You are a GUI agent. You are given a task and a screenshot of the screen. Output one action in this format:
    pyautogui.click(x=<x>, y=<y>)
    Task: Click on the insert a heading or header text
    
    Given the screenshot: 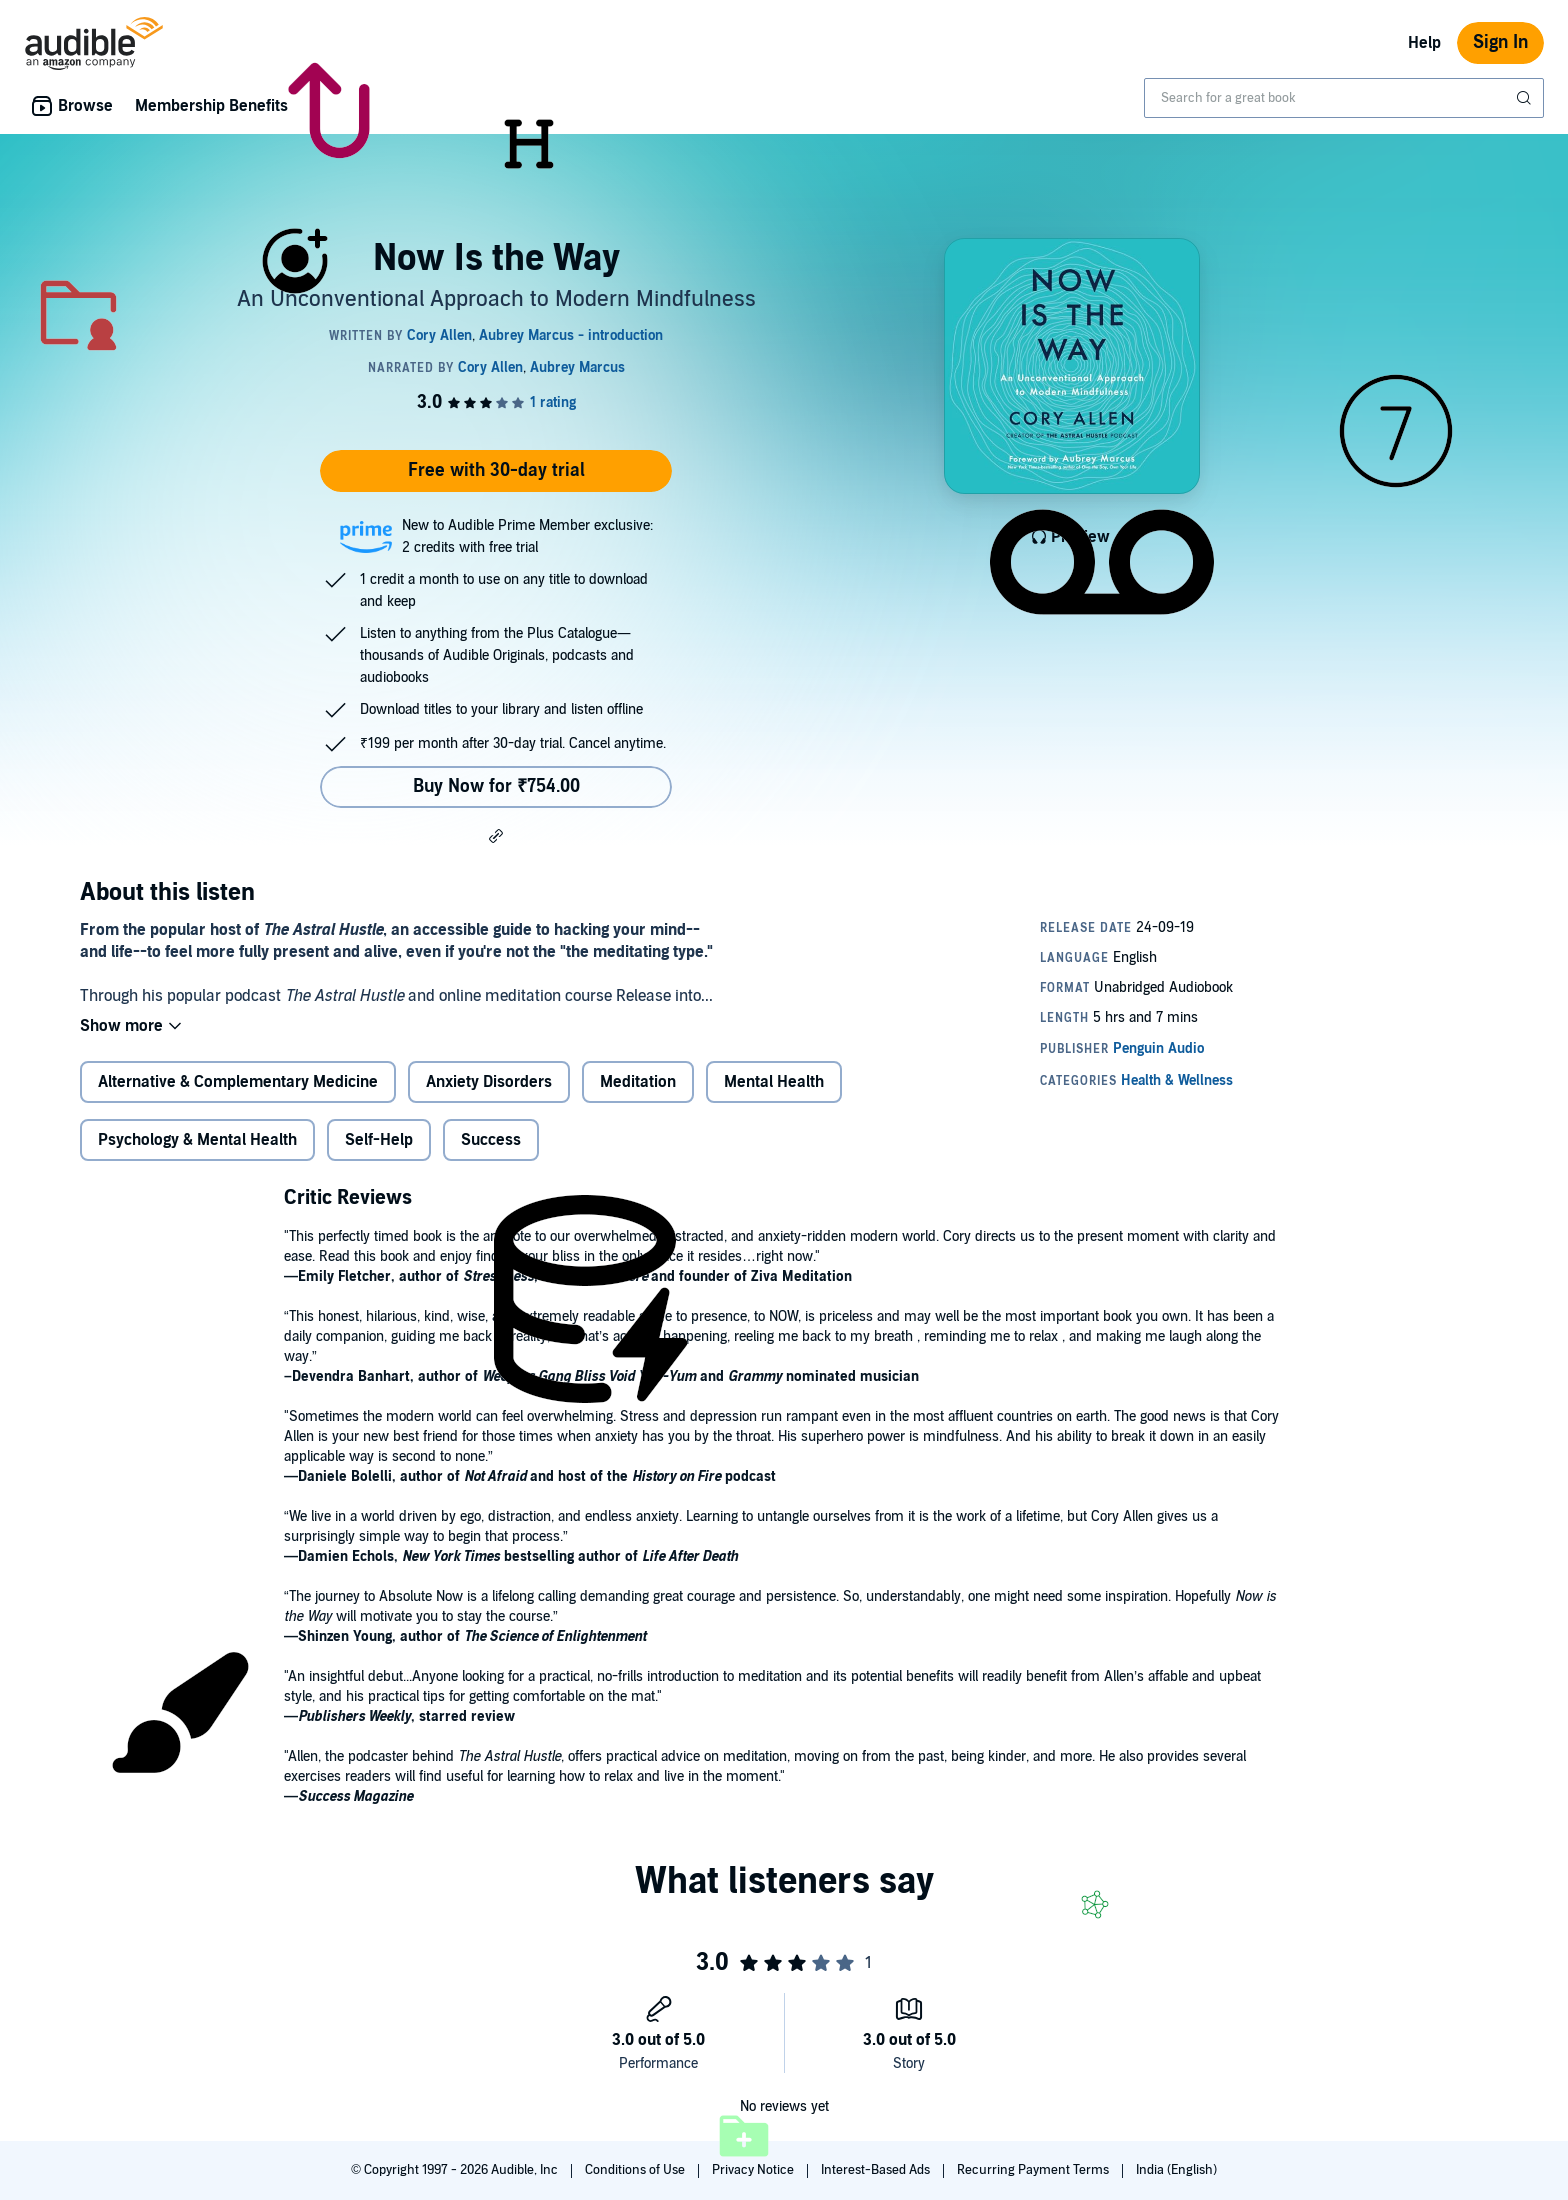 What is the action you would take?
    pyautogui.click(x=529, y=144)
    